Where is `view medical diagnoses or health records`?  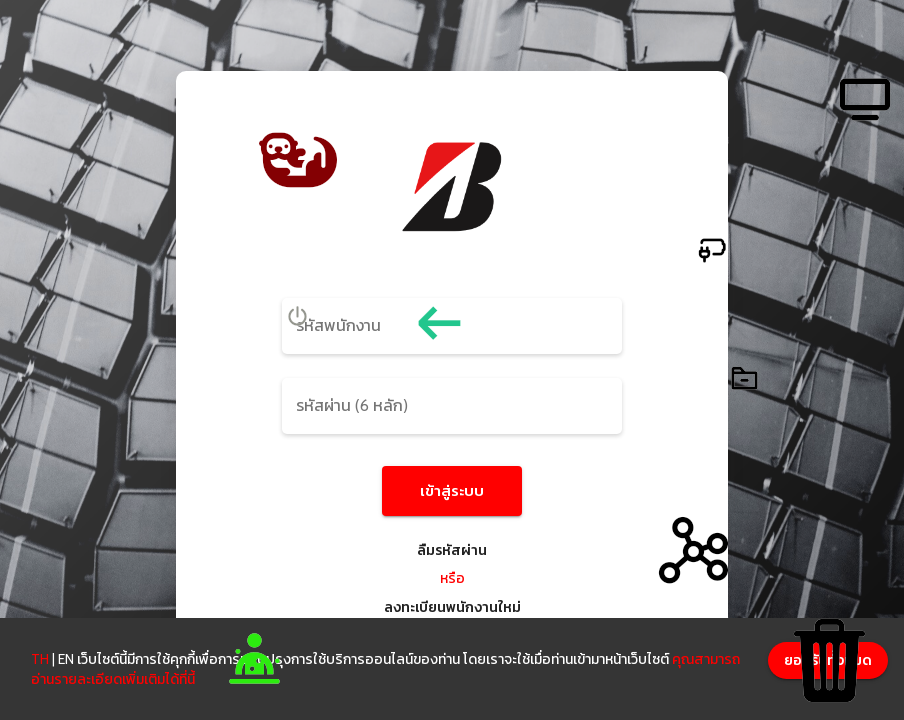 view medical diagnoses or health records is located at coordinates (254, 658).